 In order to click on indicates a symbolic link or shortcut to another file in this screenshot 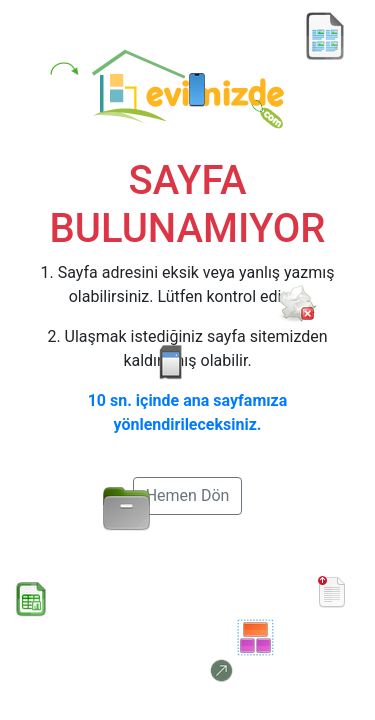, I will do `click(221, 670)`.